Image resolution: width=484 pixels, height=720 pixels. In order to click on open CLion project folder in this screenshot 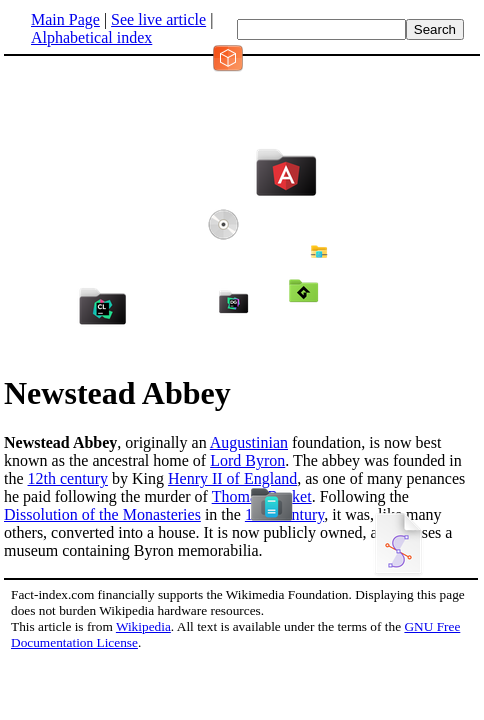, I will do `click(102, 307)`.